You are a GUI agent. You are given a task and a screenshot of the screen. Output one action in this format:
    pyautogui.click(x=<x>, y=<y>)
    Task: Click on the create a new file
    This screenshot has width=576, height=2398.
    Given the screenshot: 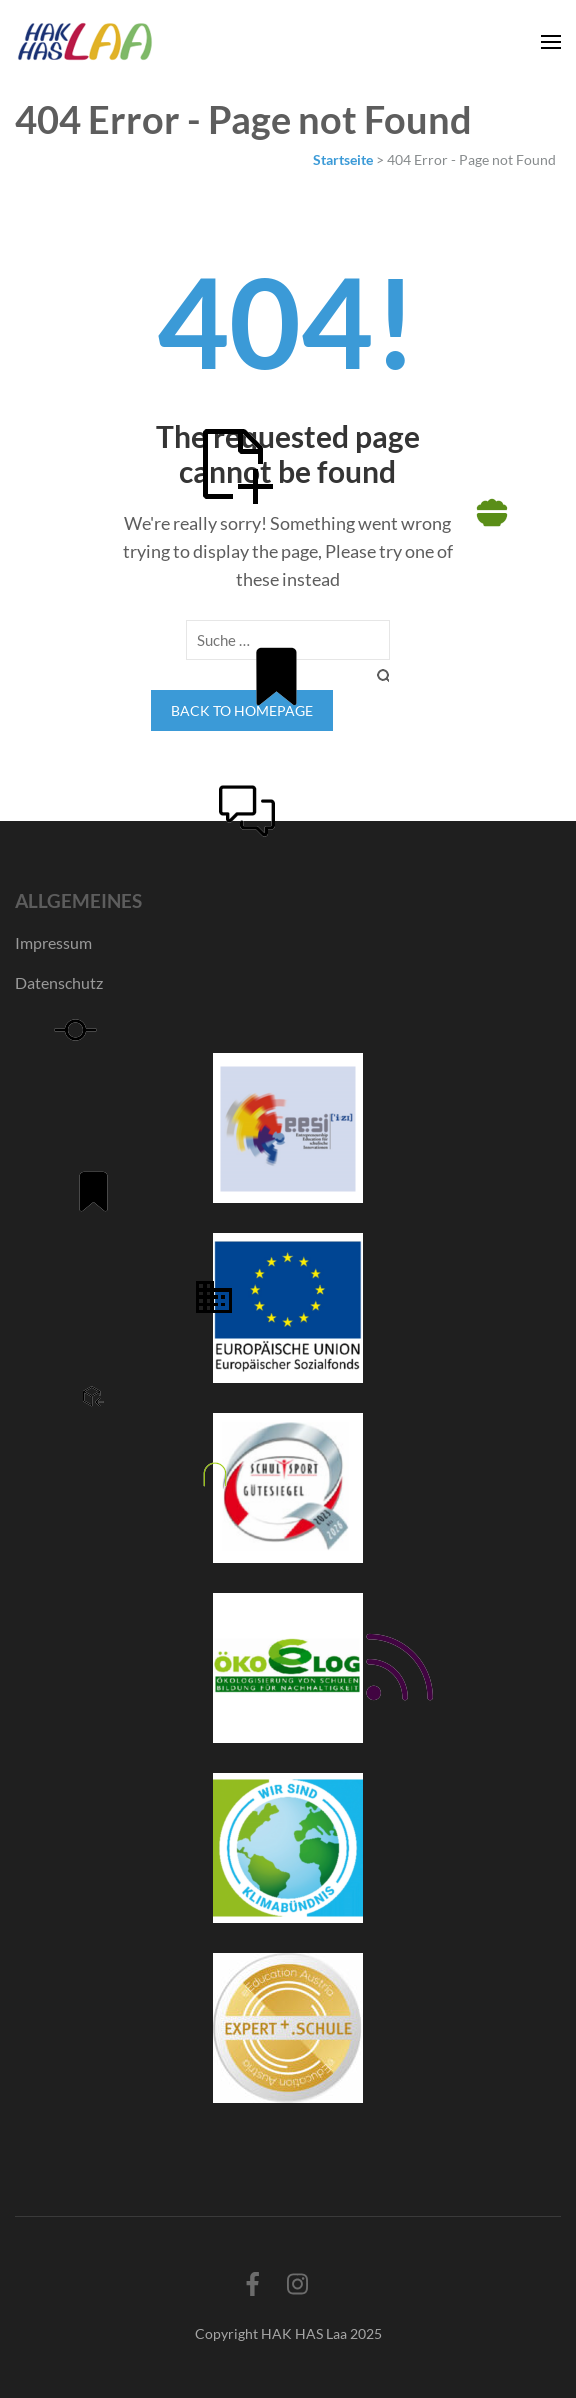 What is the action you would take?
    pyautogui.click(x=233, y=464)
    